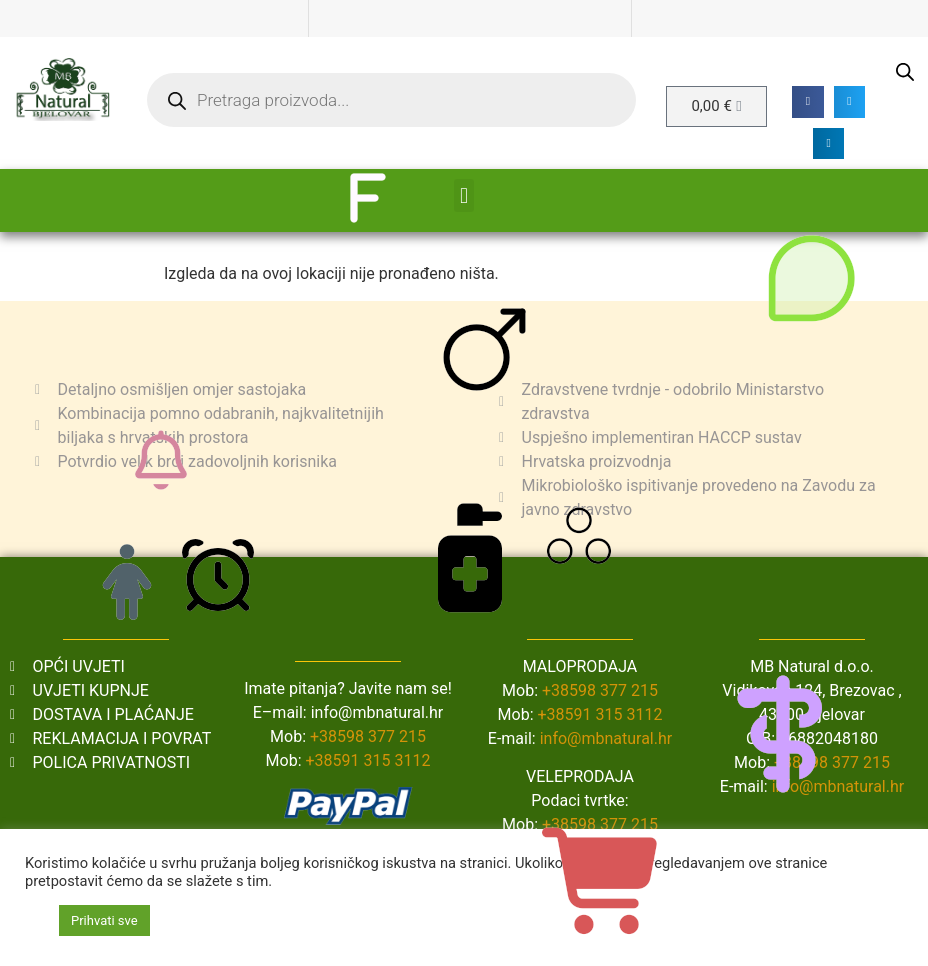 This screenshot has width=928, height=966. Describe the element at coordinates (606, 882) in the screenshot. I see `view your shopping cart` at that location.